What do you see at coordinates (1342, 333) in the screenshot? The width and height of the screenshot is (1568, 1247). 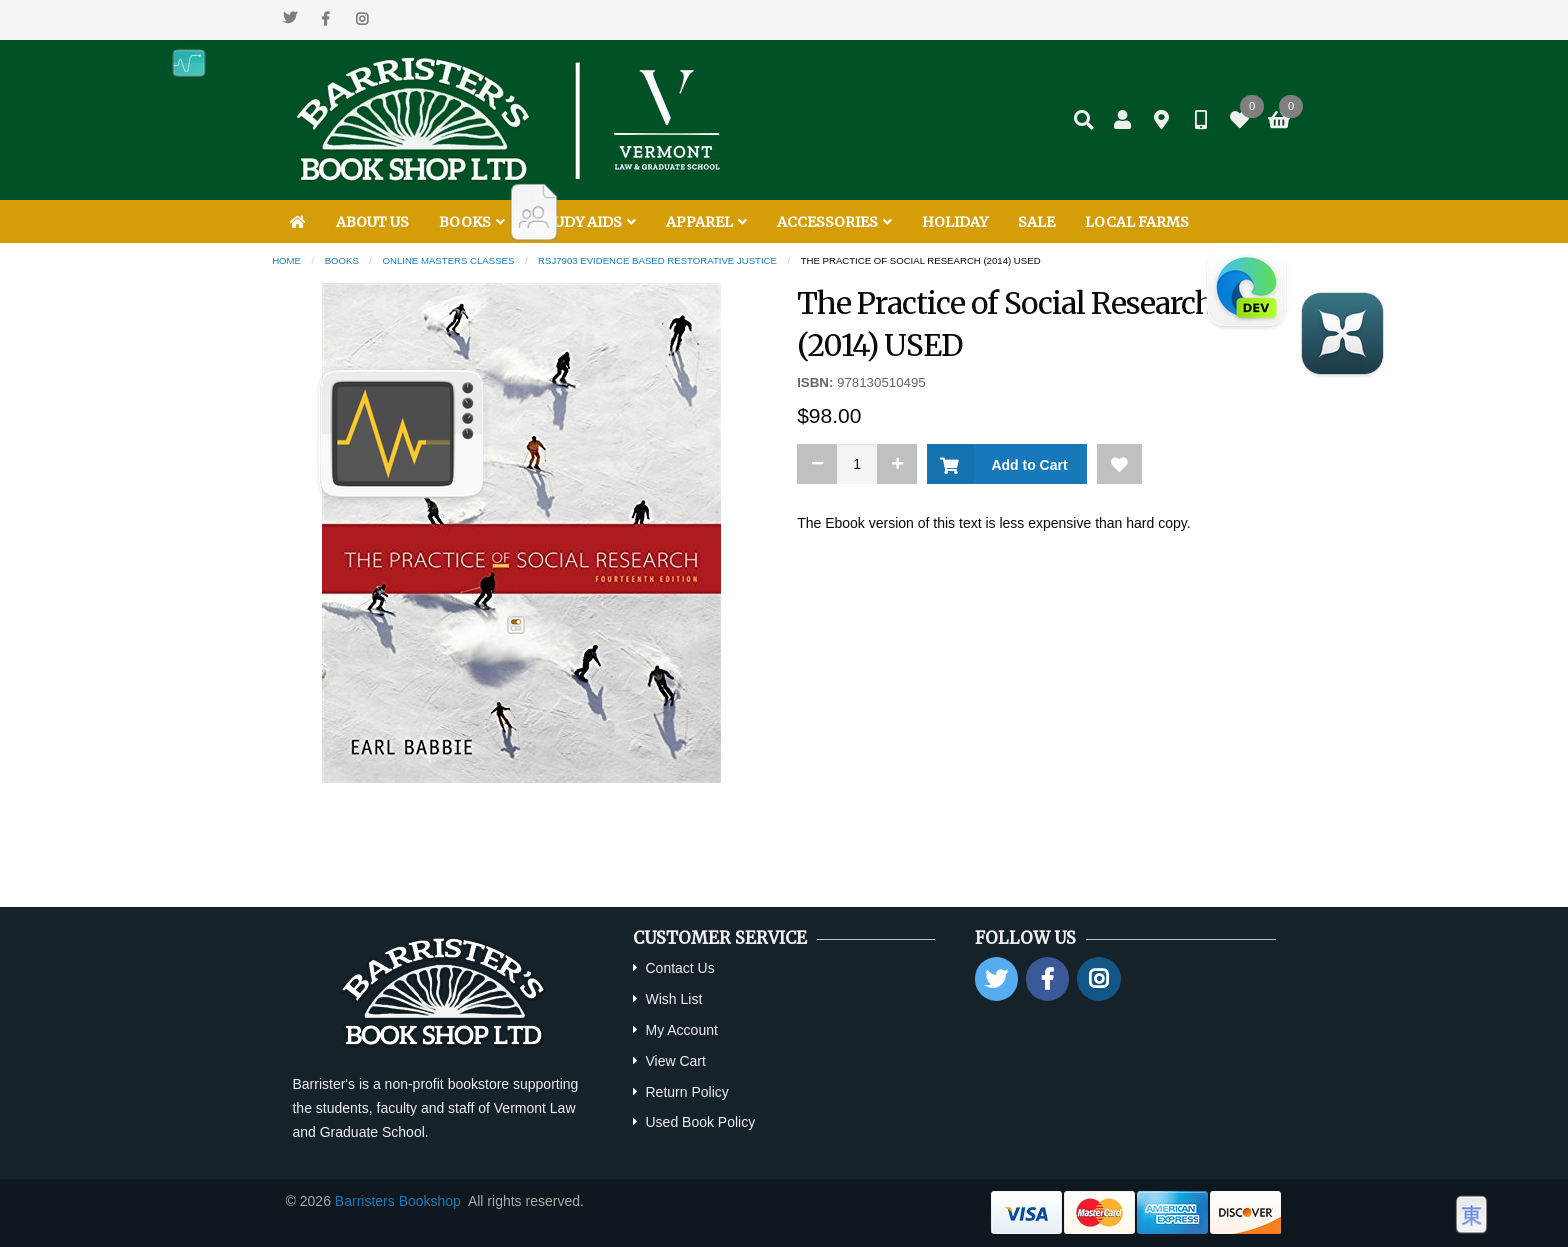 I see `open Ex Falso audio tag editor` at bounding box center [1342, 333].